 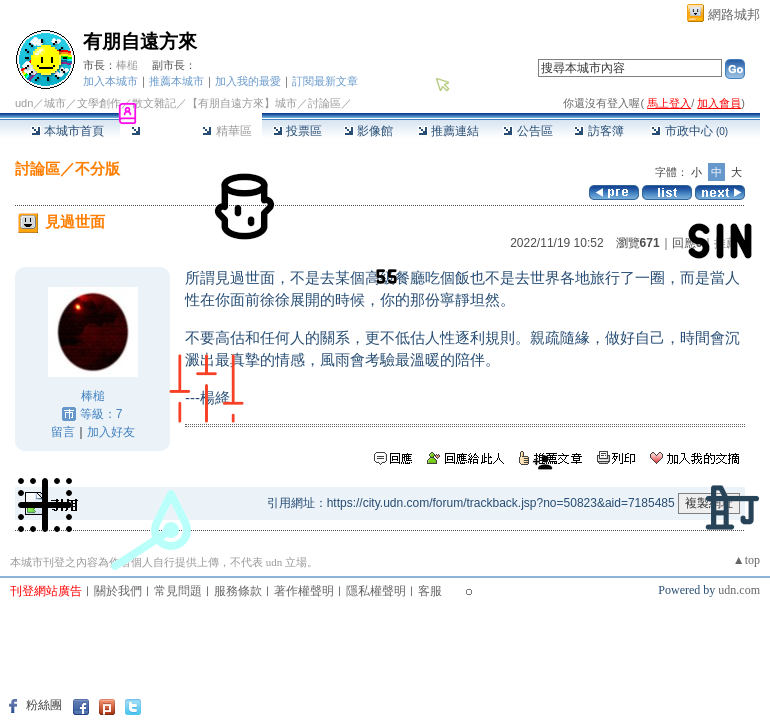 I want to click on apply inner borders to selected cells, so click(x=45, y=505).